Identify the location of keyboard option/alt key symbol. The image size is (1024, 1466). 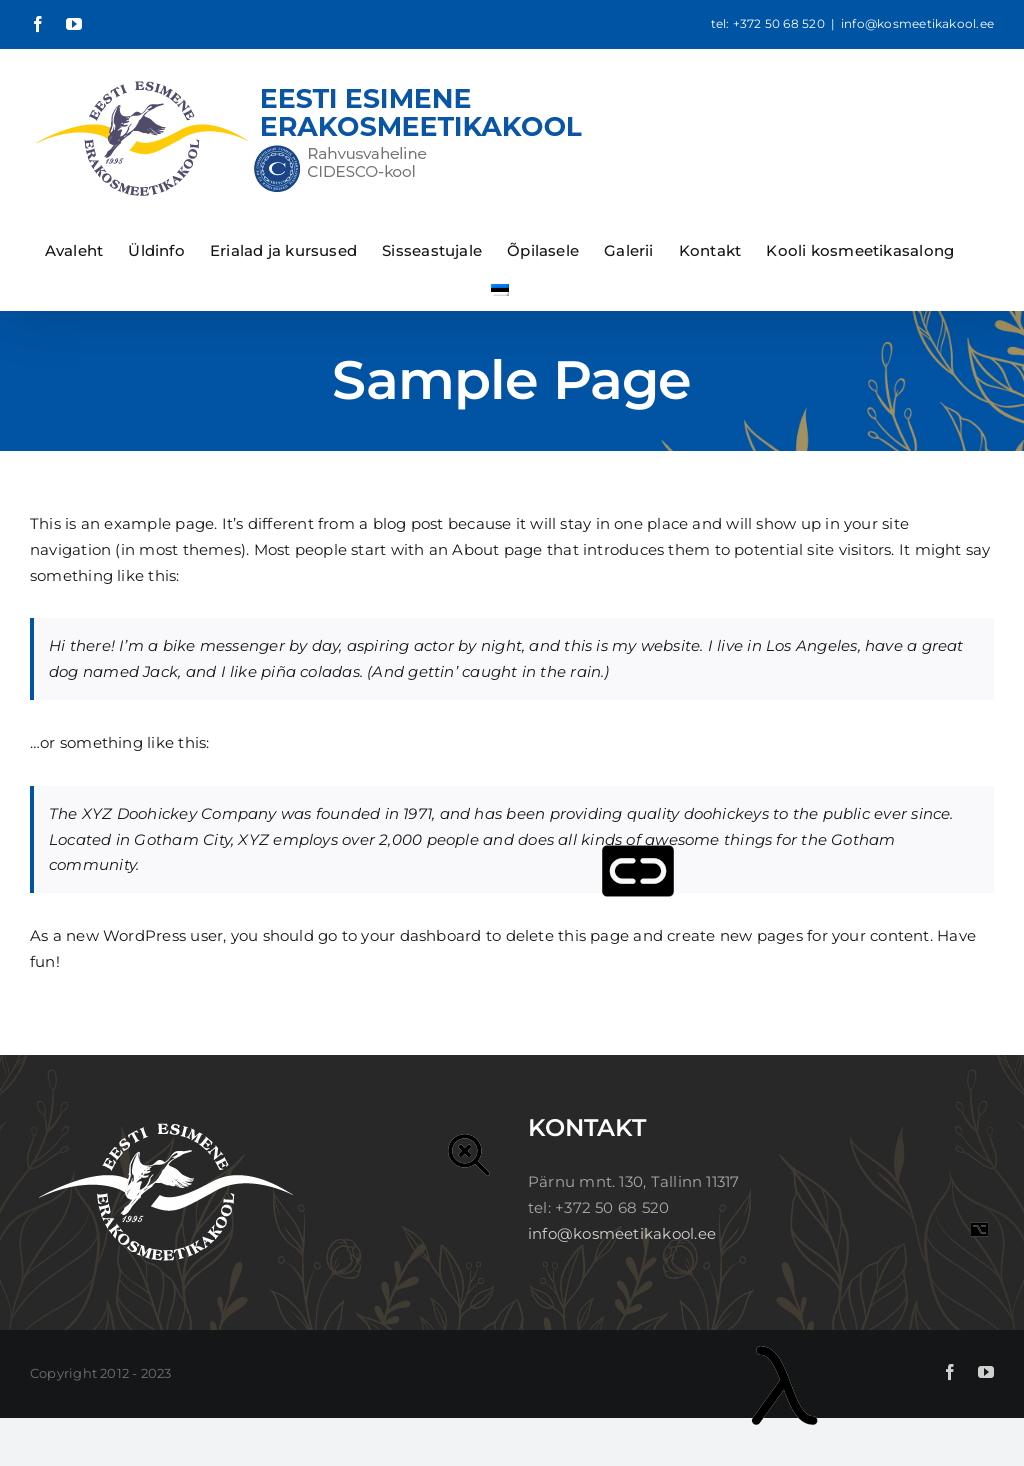
(979, 1229).